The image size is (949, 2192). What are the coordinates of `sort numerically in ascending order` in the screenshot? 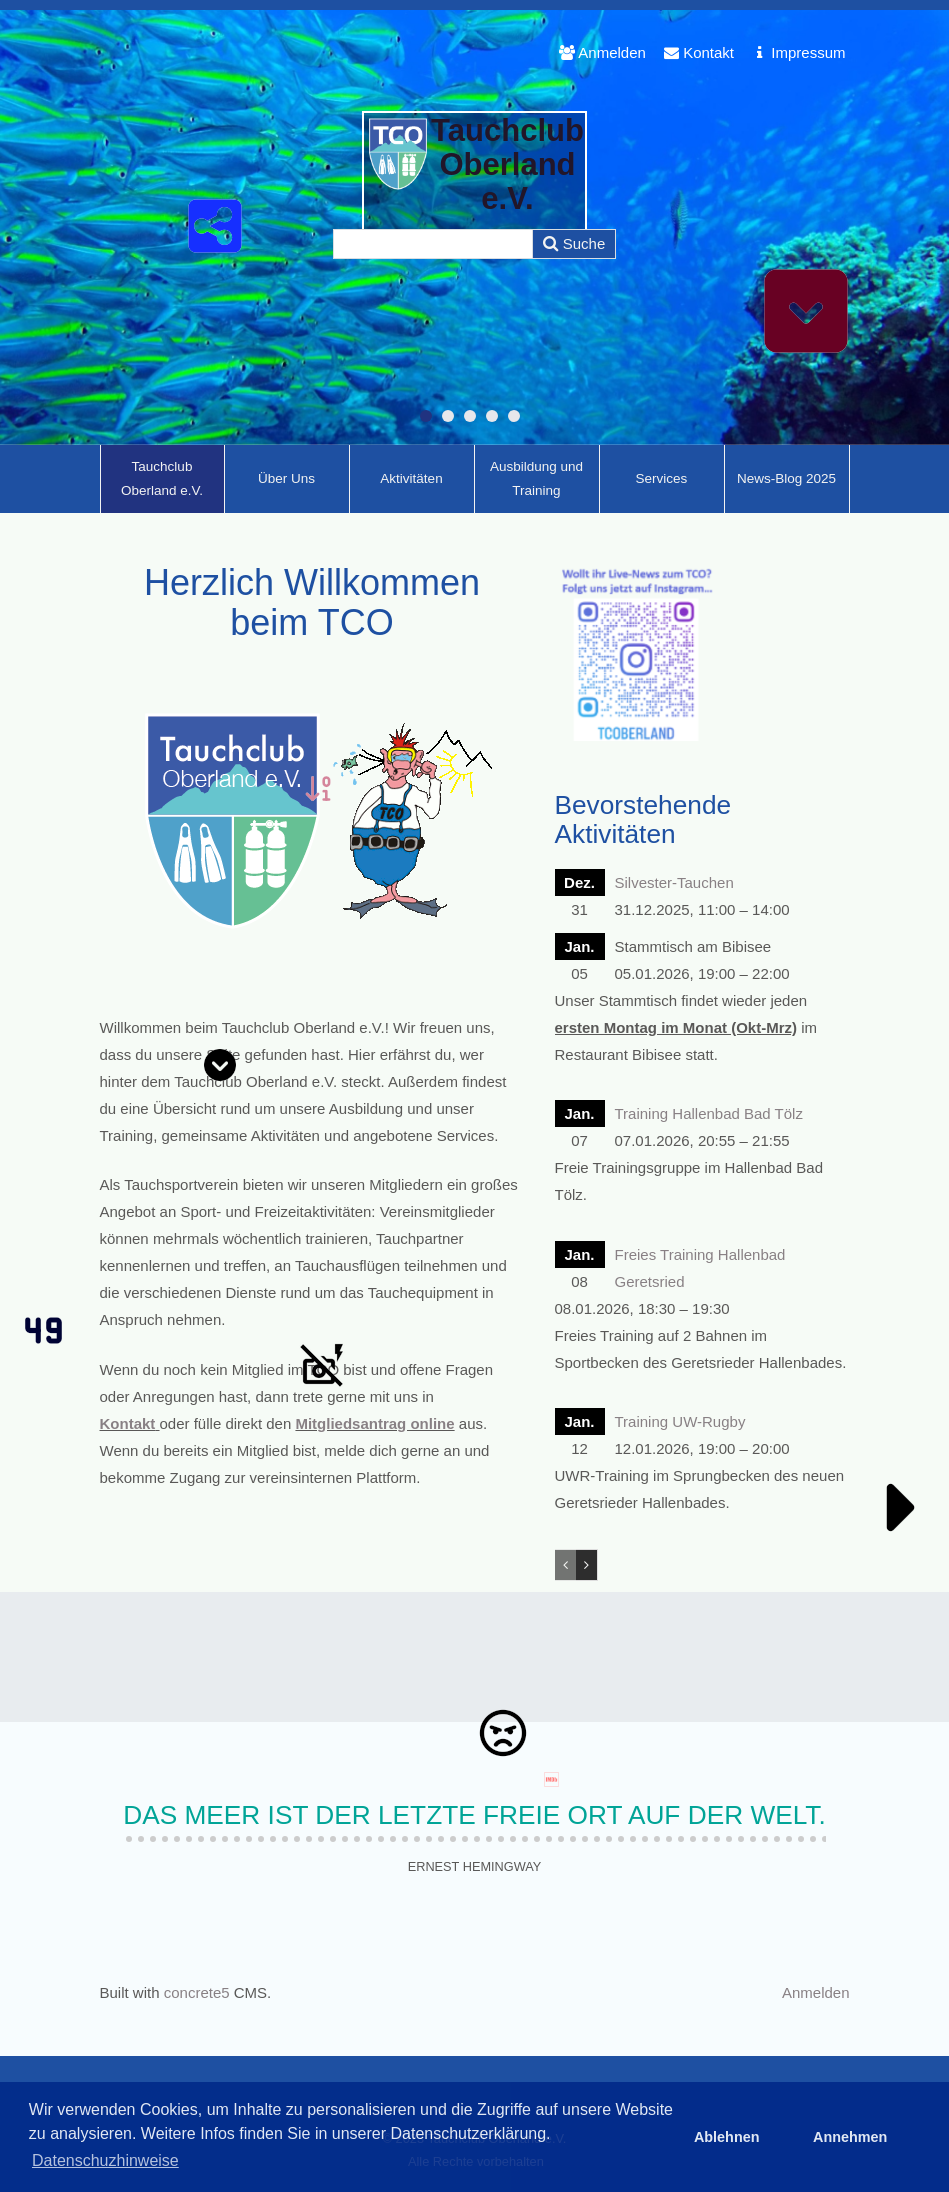 It's located at (319, 788).